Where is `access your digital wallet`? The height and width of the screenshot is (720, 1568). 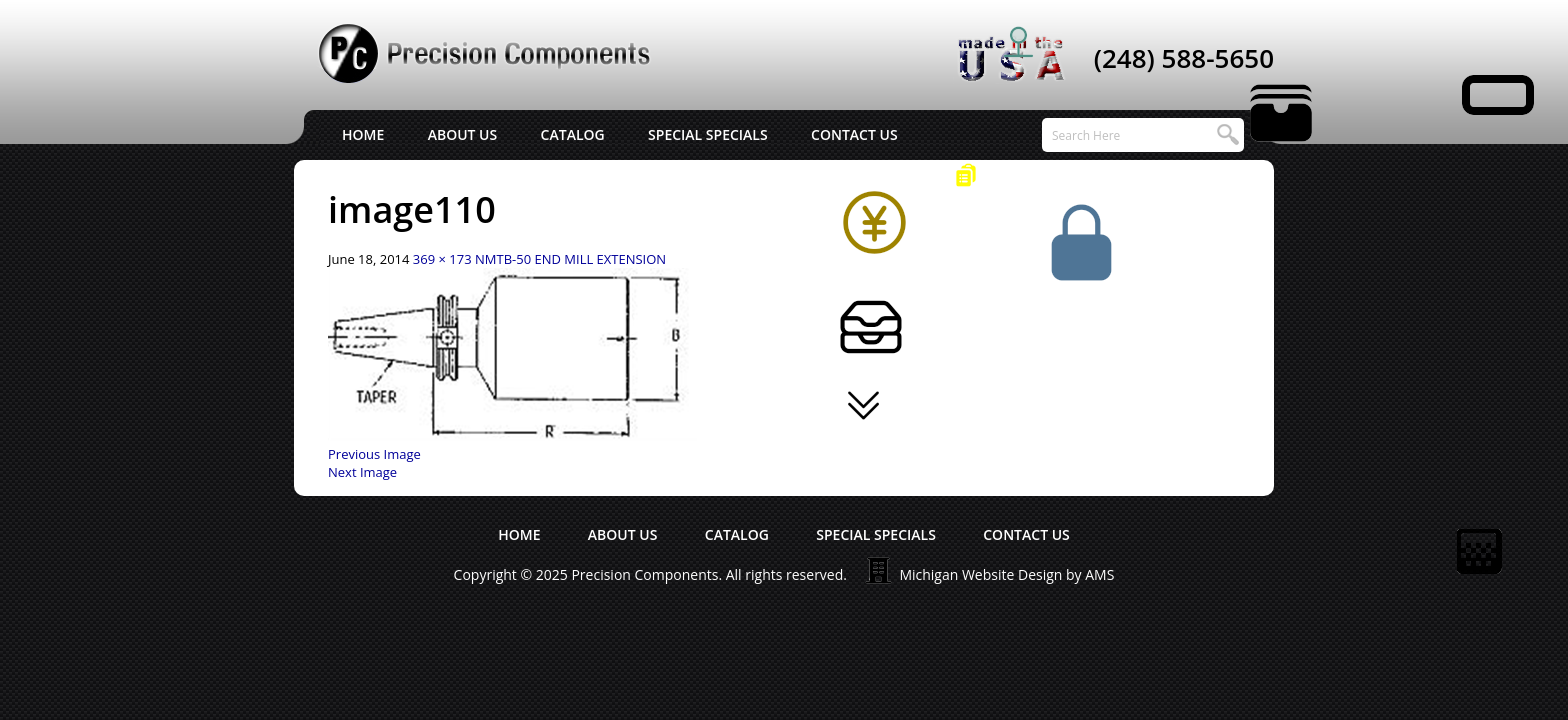
access your digital wallet is located at coordinates (1281, 113).